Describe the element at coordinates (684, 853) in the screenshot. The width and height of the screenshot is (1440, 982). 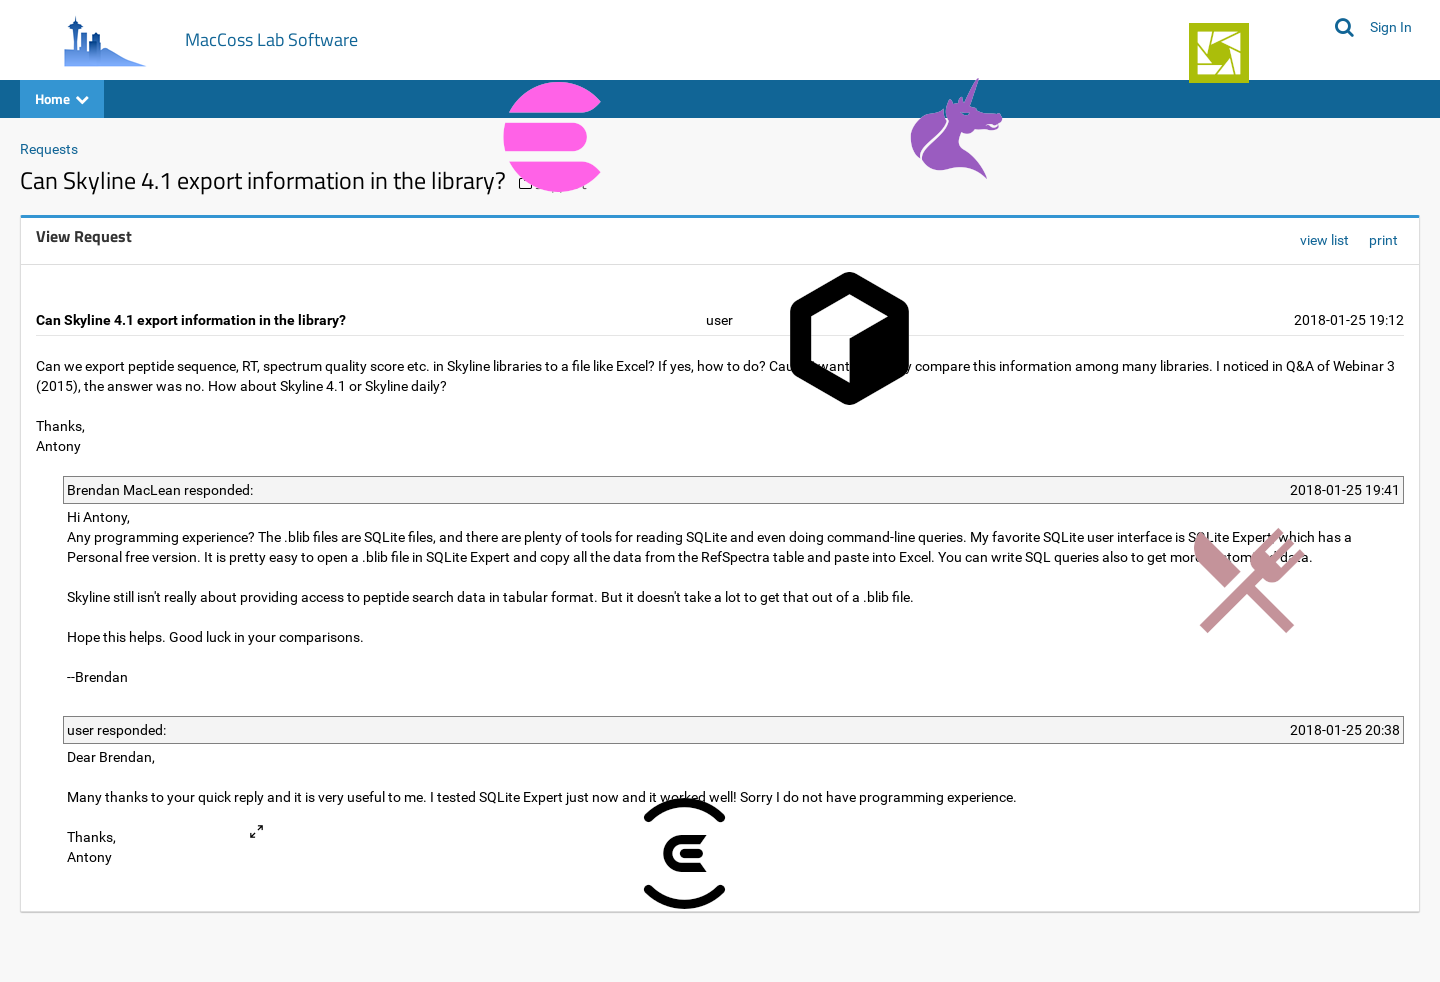
I see `ecovacs app or device connection` at that location.